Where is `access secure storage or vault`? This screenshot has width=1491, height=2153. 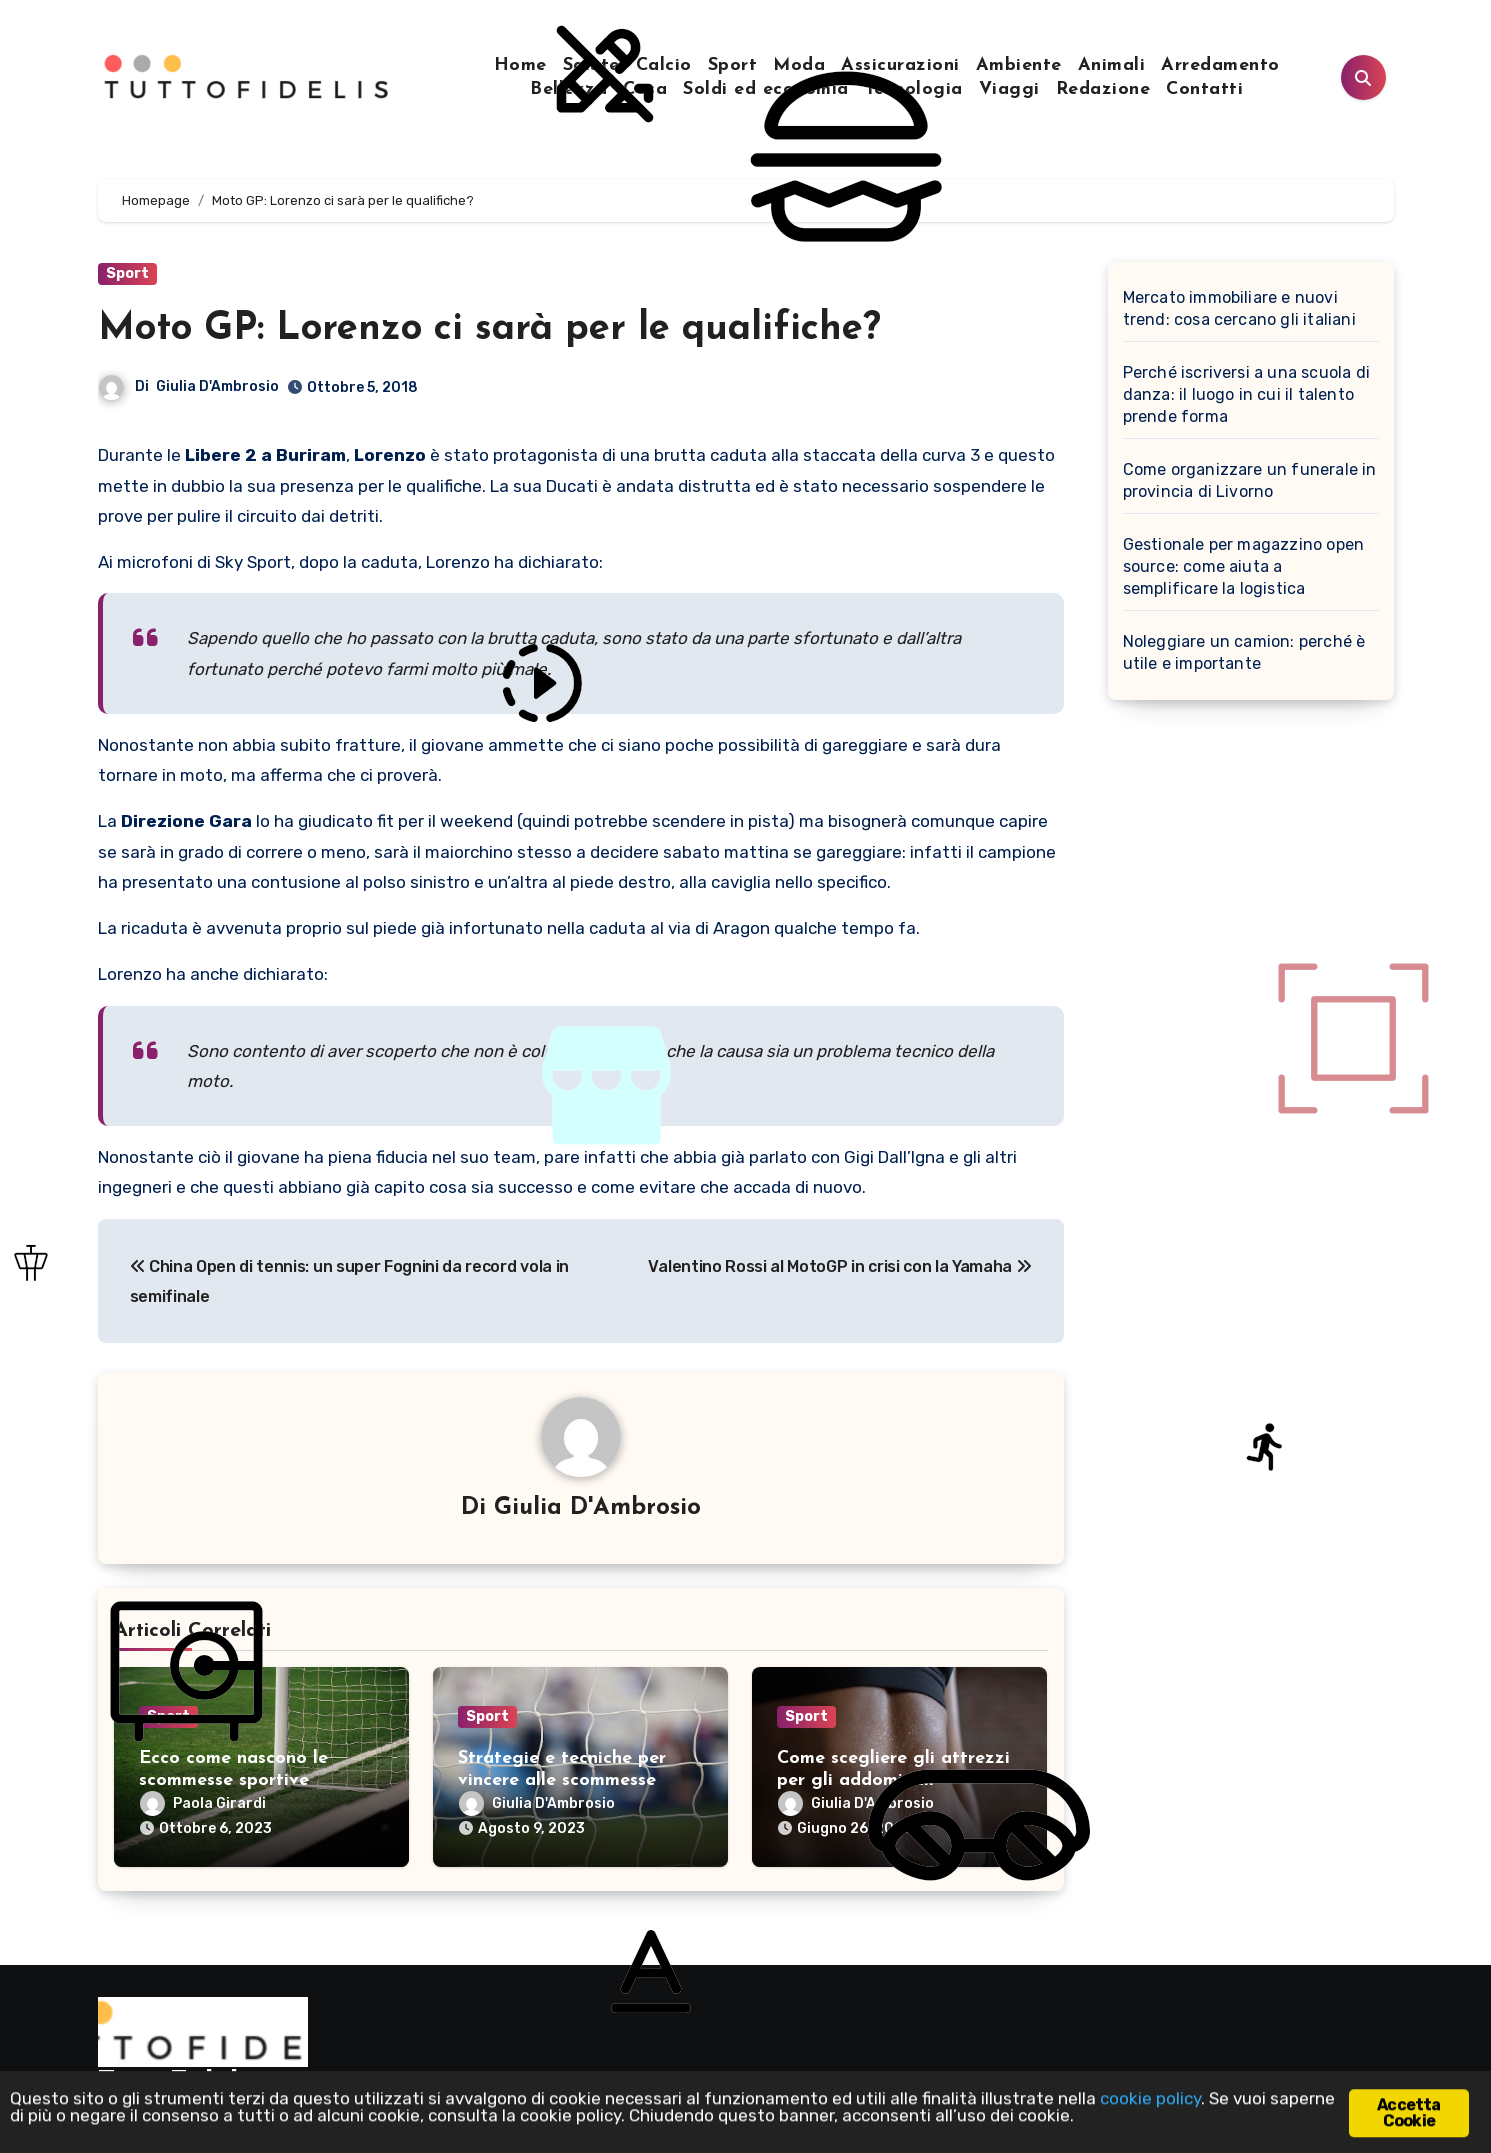
access secure storage or vault is located at coordinates (186, 1665).